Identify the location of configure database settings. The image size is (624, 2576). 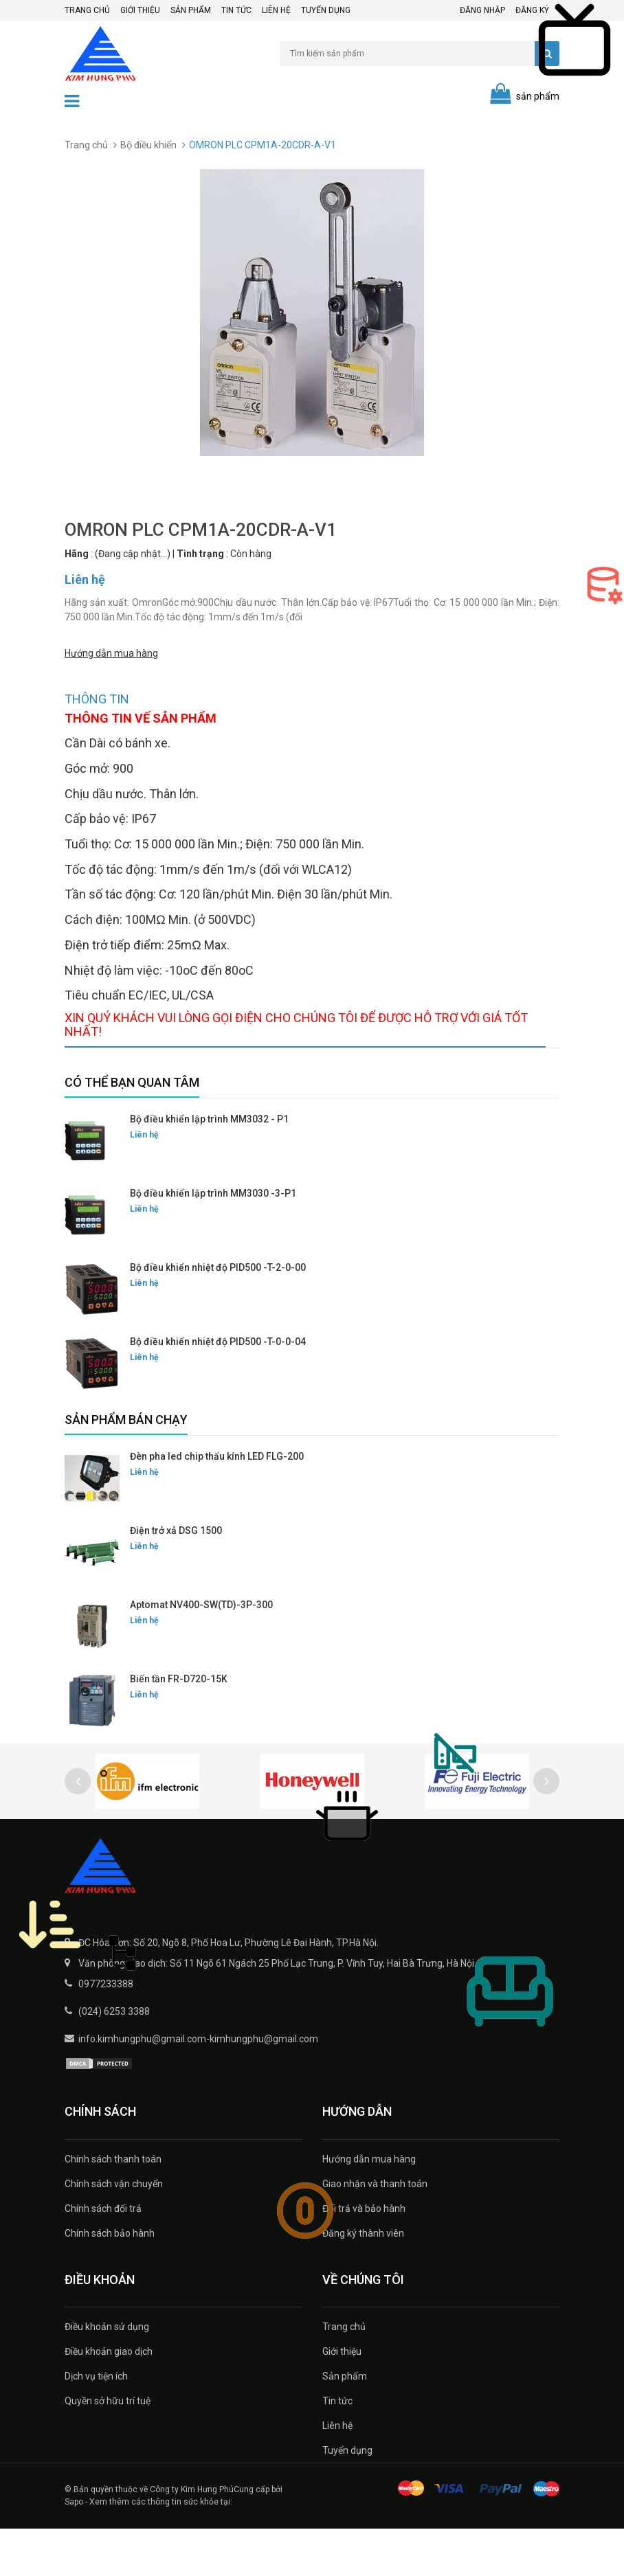
(603, 584).